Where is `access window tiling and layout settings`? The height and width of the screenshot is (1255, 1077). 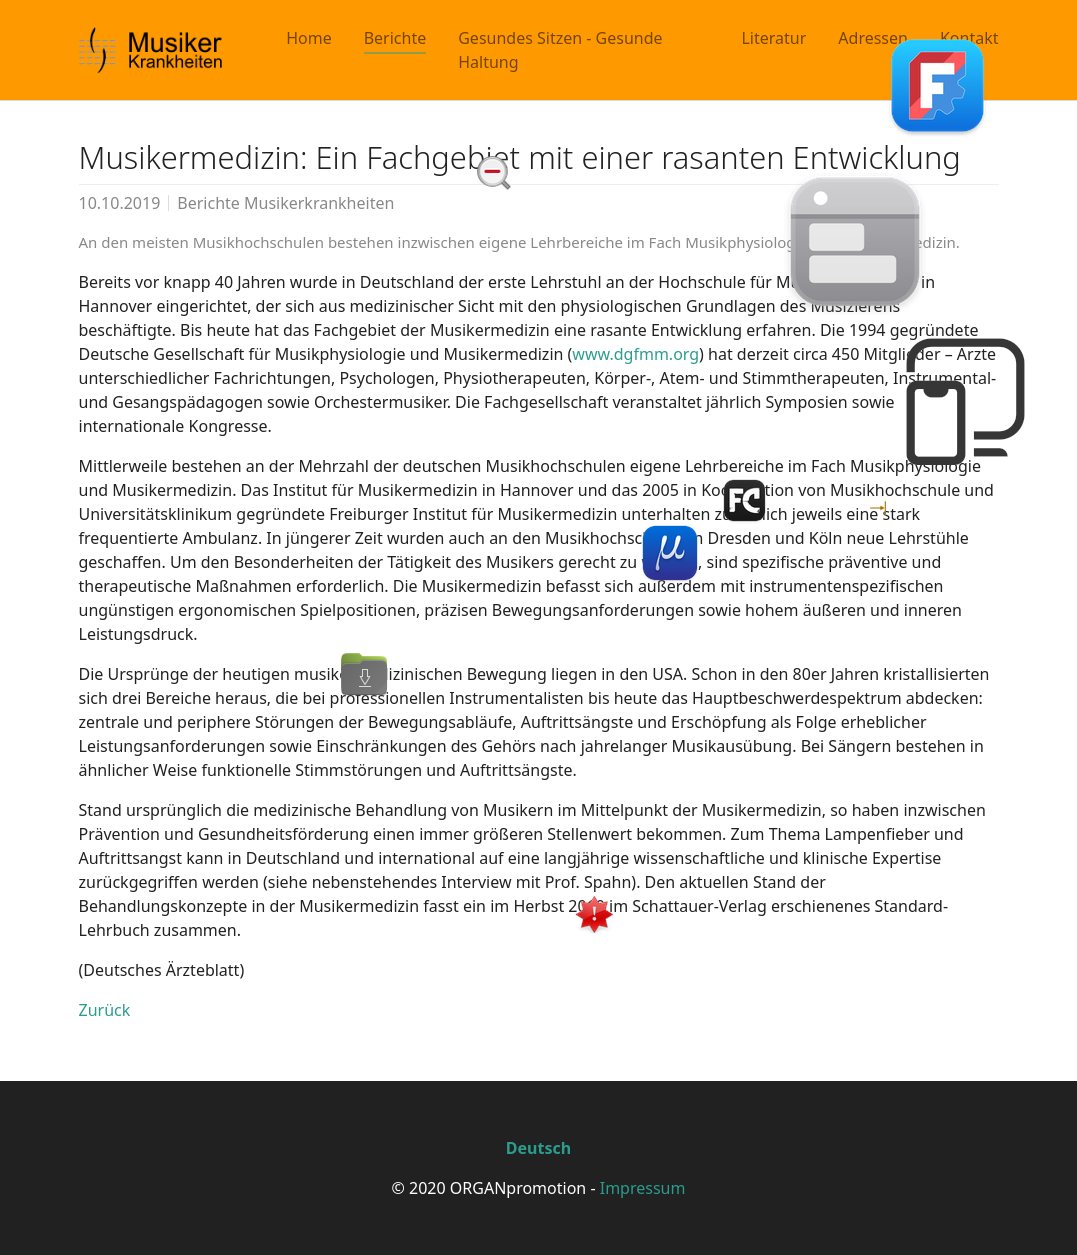
access window tiling and layout settings is located at coordinates (855, 244).